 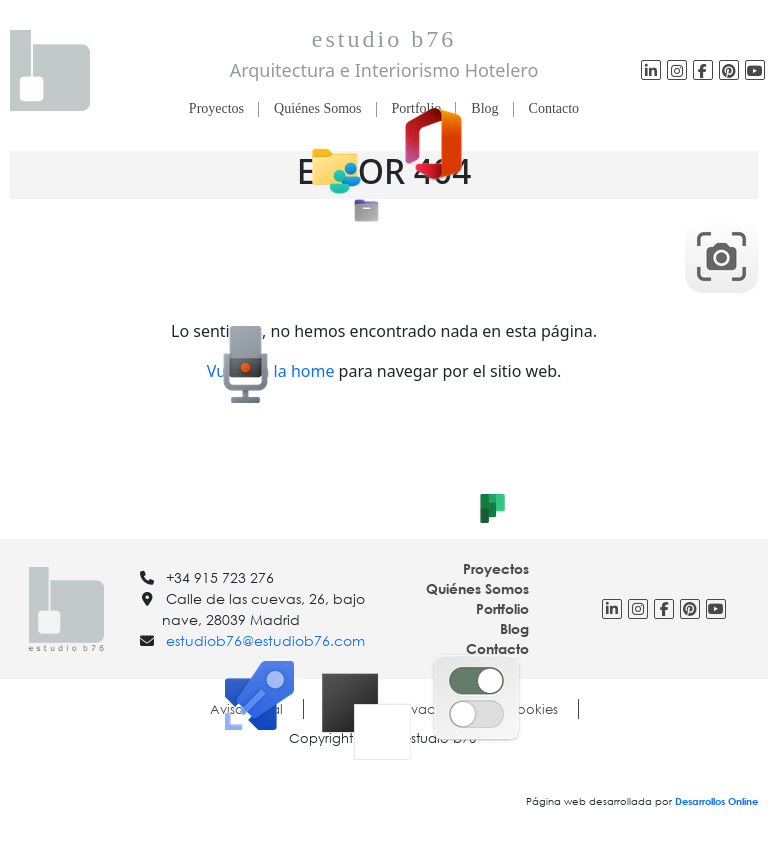 I want to click on open the file manager application, so click(x=366, y=210).